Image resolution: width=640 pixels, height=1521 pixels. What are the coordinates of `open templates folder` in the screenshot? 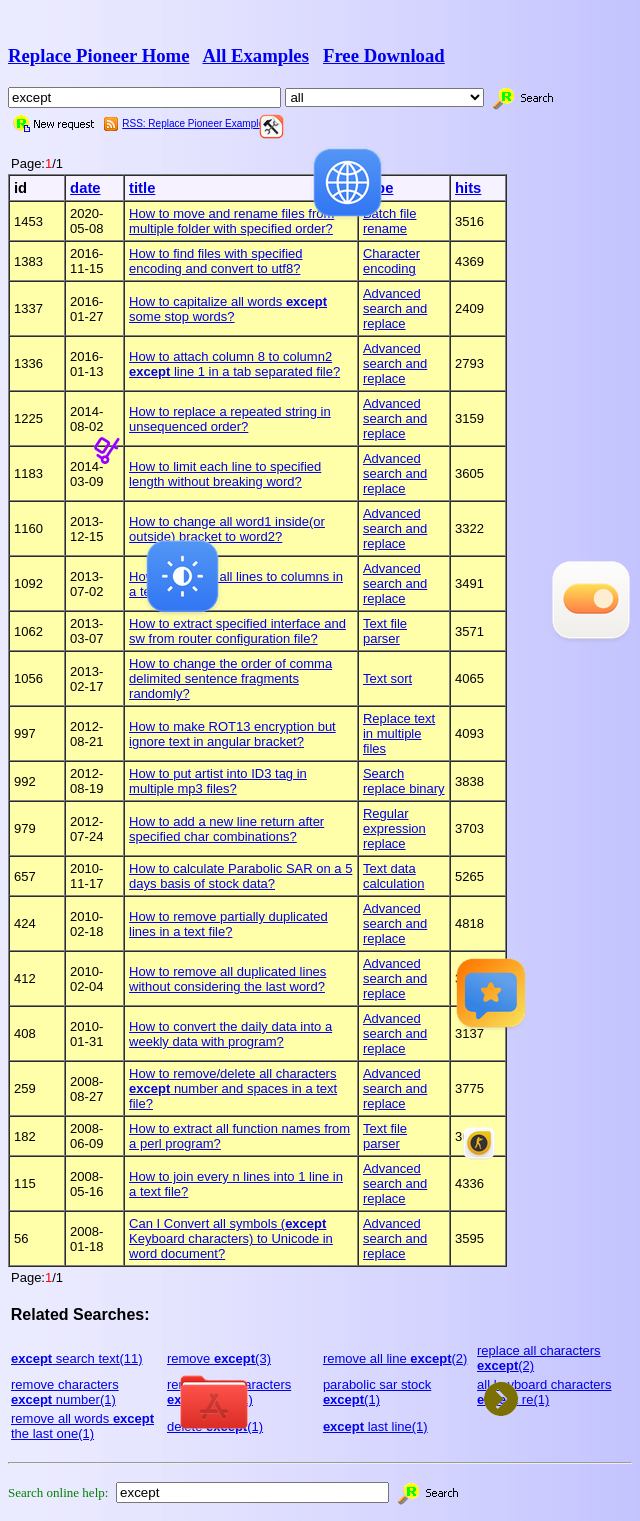 It's located at (214, 1402).